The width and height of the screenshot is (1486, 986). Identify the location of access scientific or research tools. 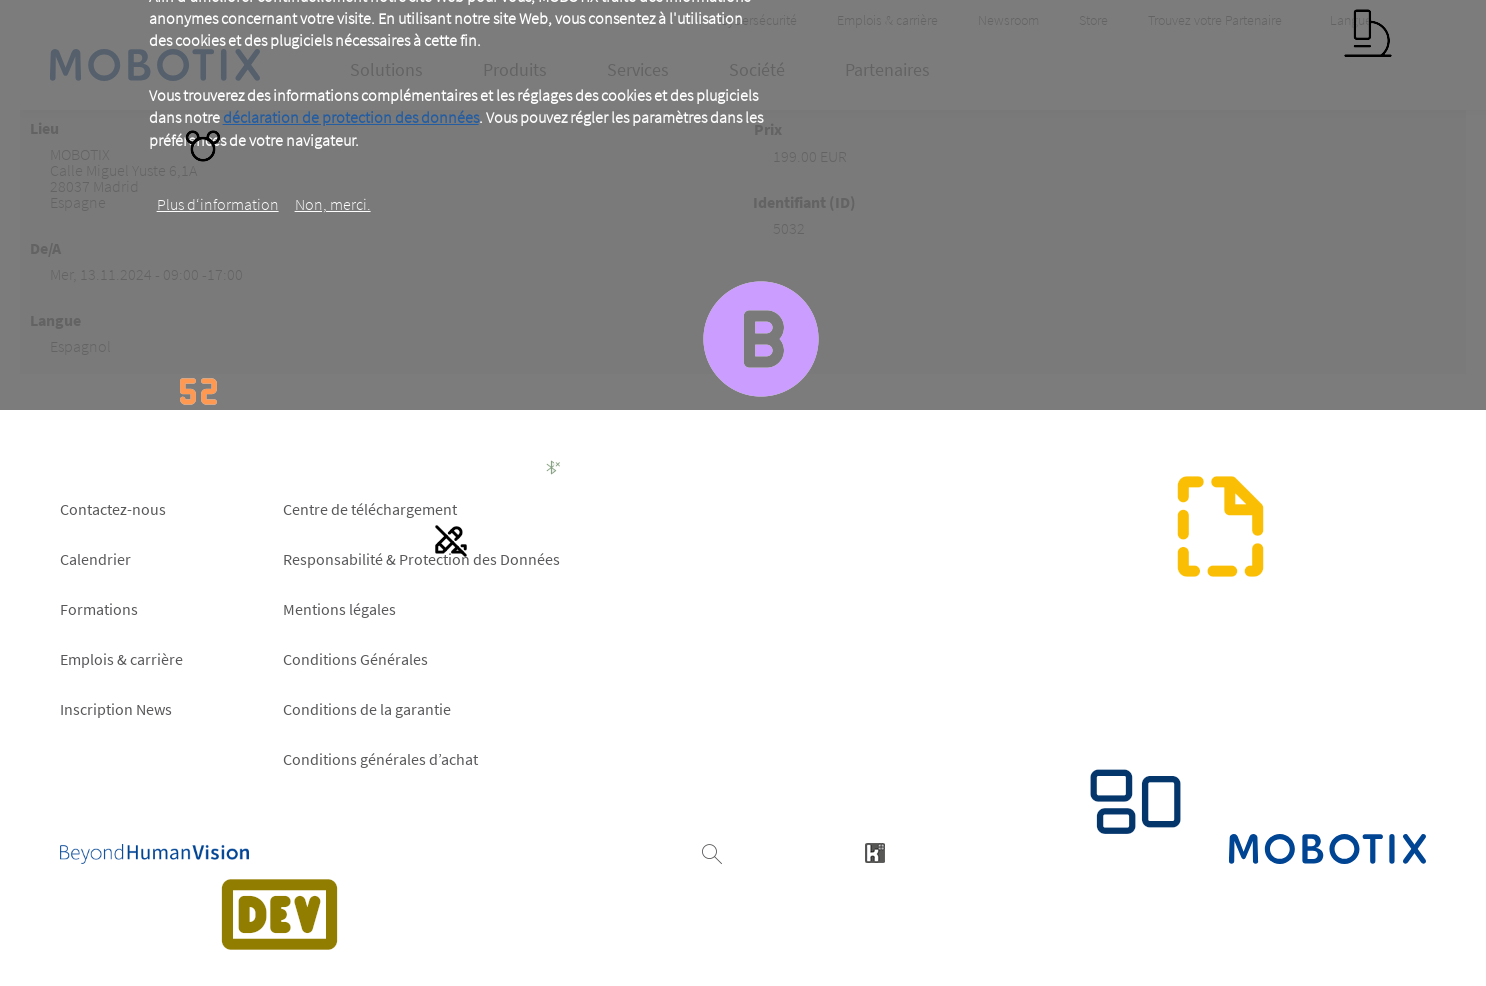
(1368, 35).